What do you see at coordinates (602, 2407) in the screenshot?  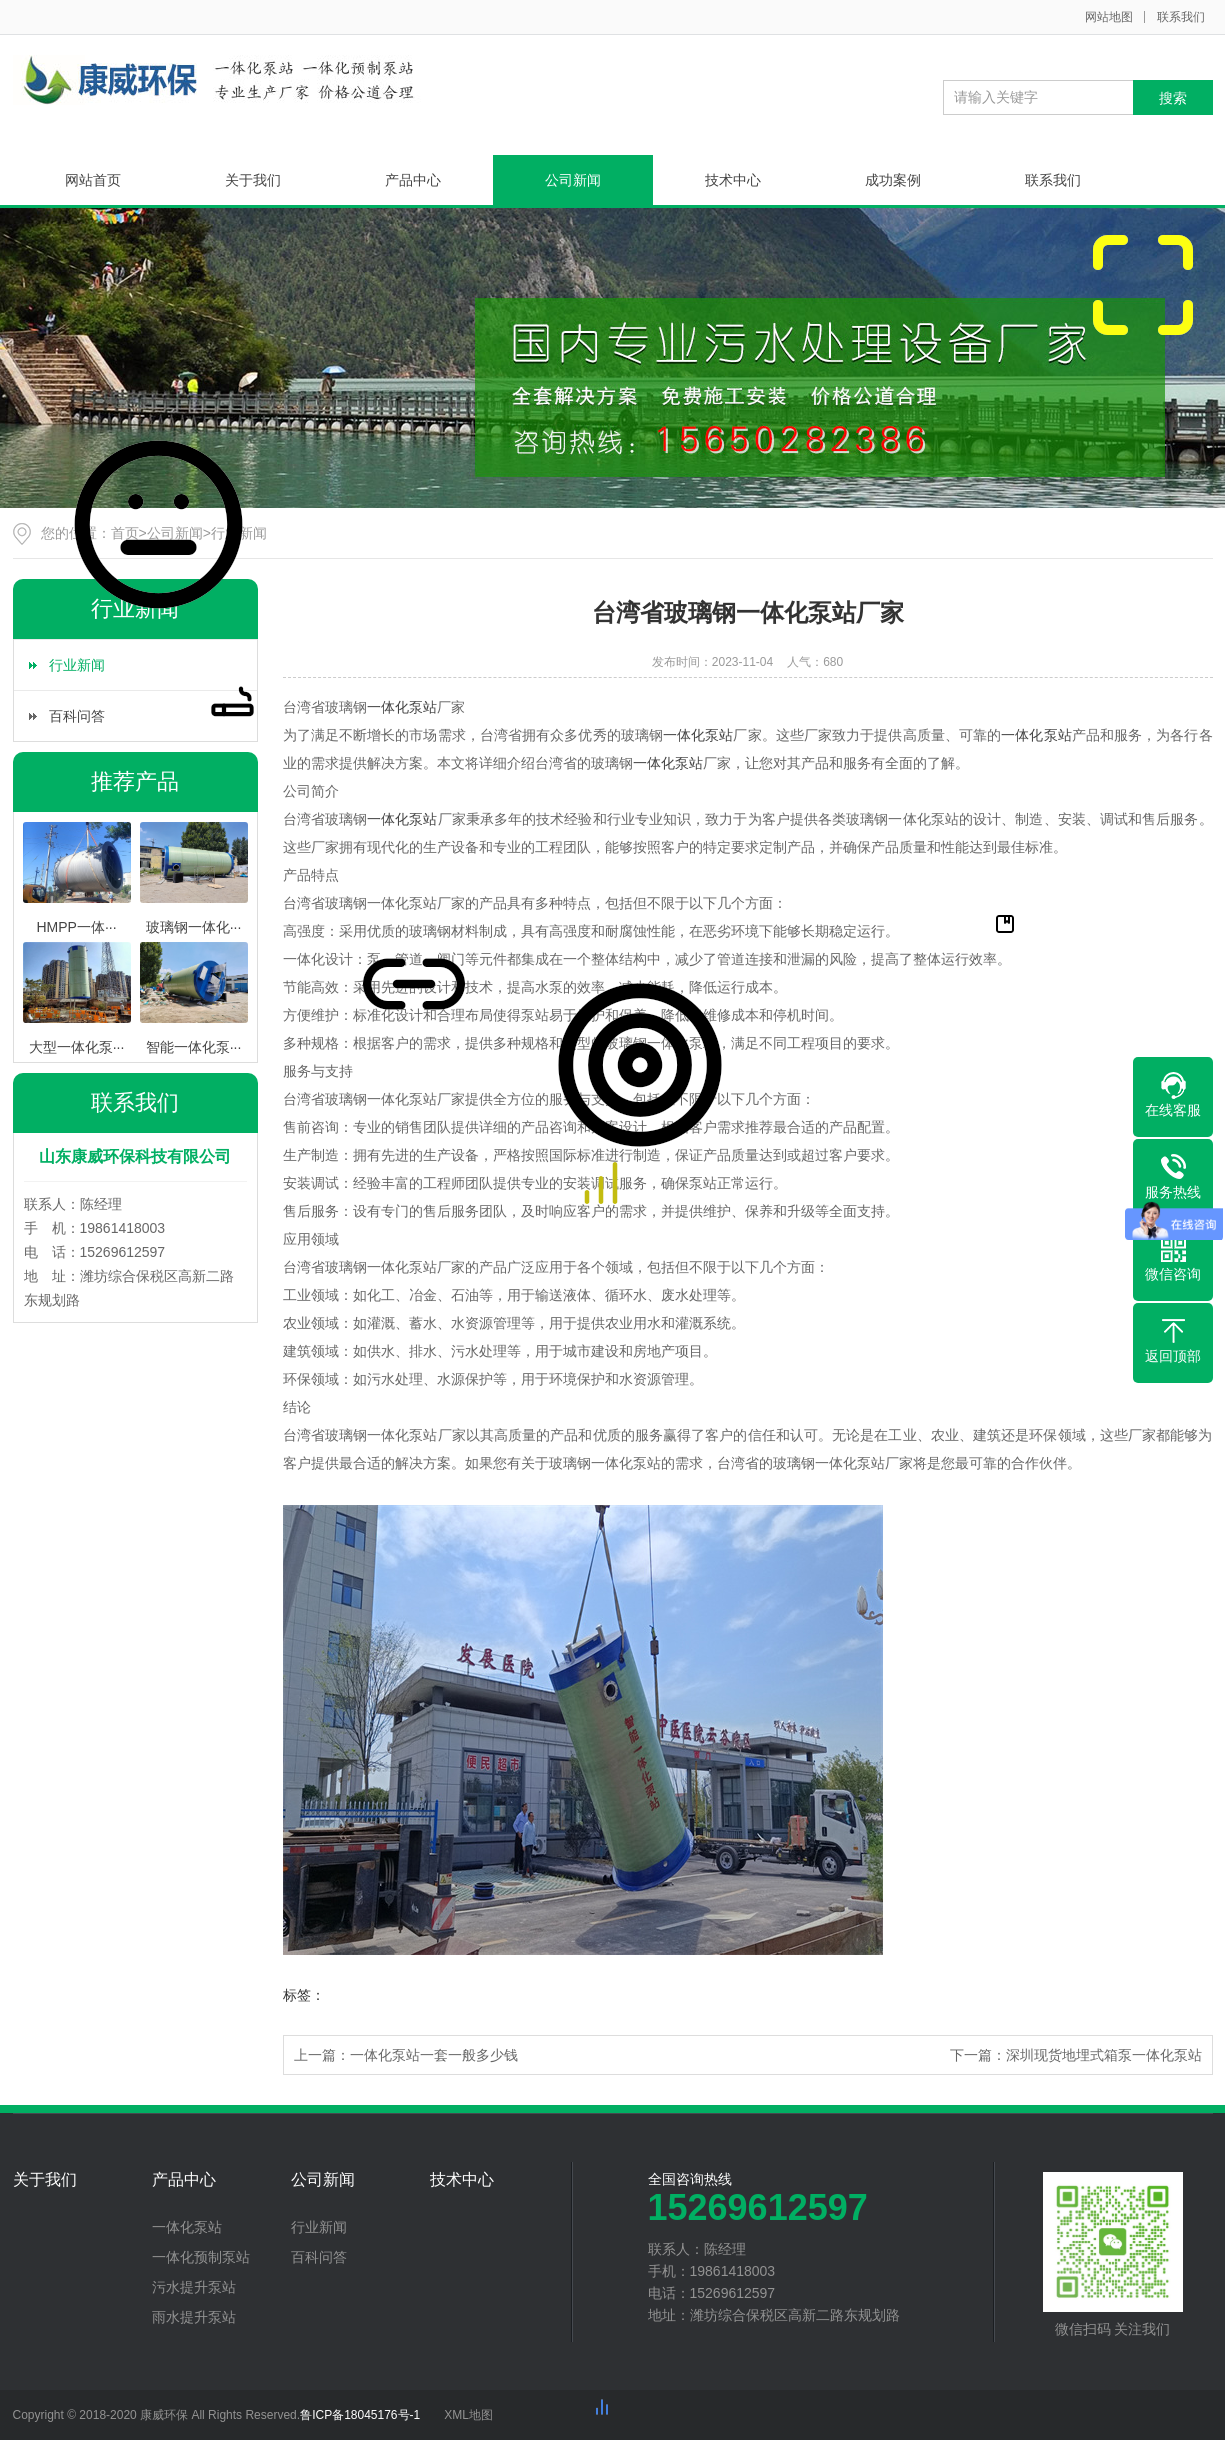 I see `view analytics or statistics` at bounding box center [602, 2407].